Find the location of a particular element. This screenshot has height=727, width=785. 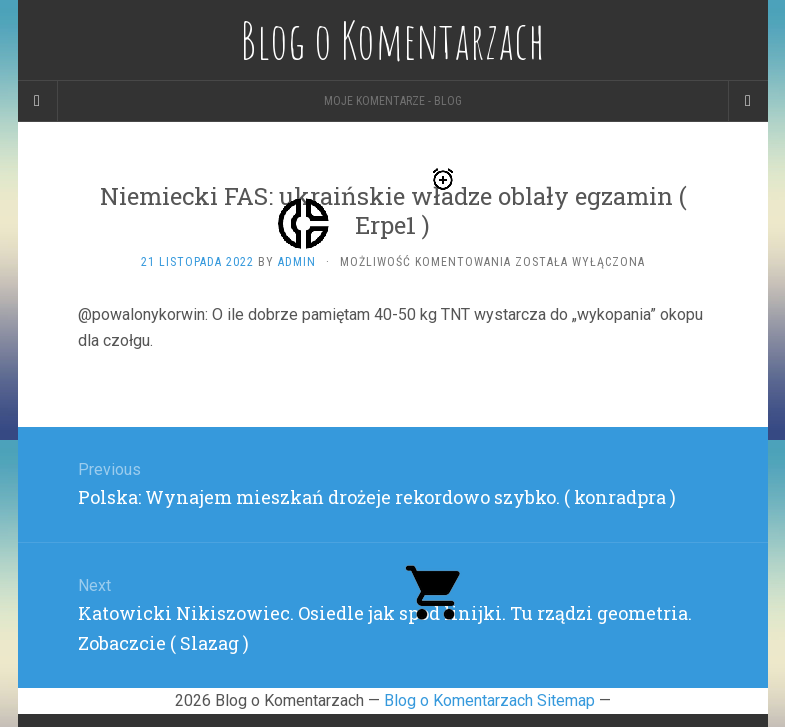

add a new alarm is located at coordinates (443, 179).